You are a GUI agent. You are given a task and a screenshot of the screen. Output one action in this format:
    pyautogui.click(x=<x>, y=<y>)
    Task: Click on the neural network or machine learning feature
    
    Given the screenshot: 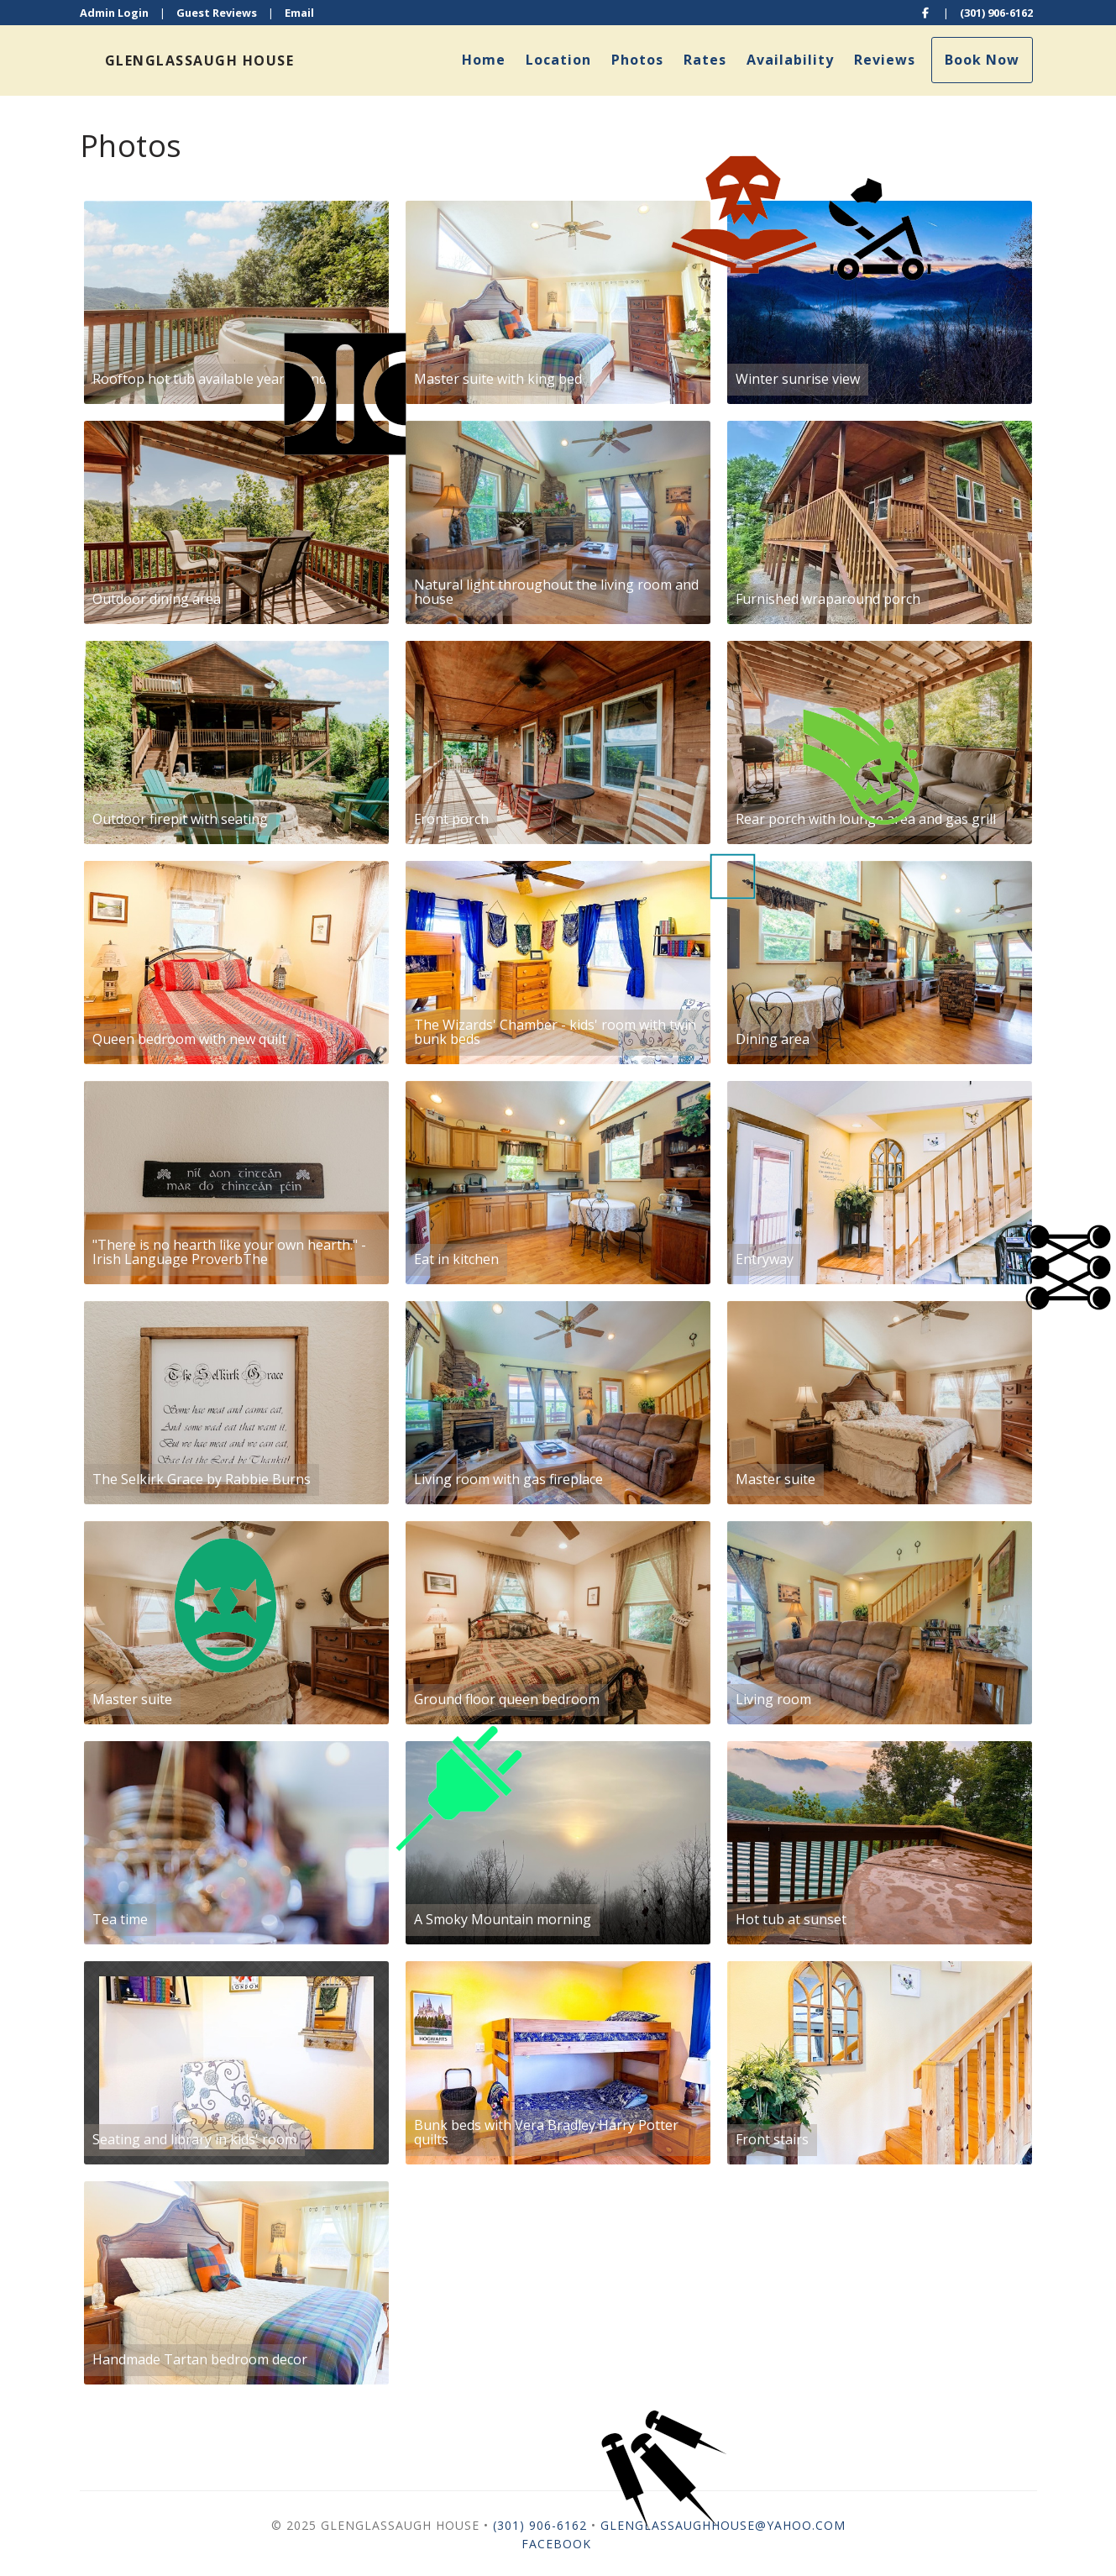 What is the action you would take?
    pyautogui.click(x=1068, y=1267)
    